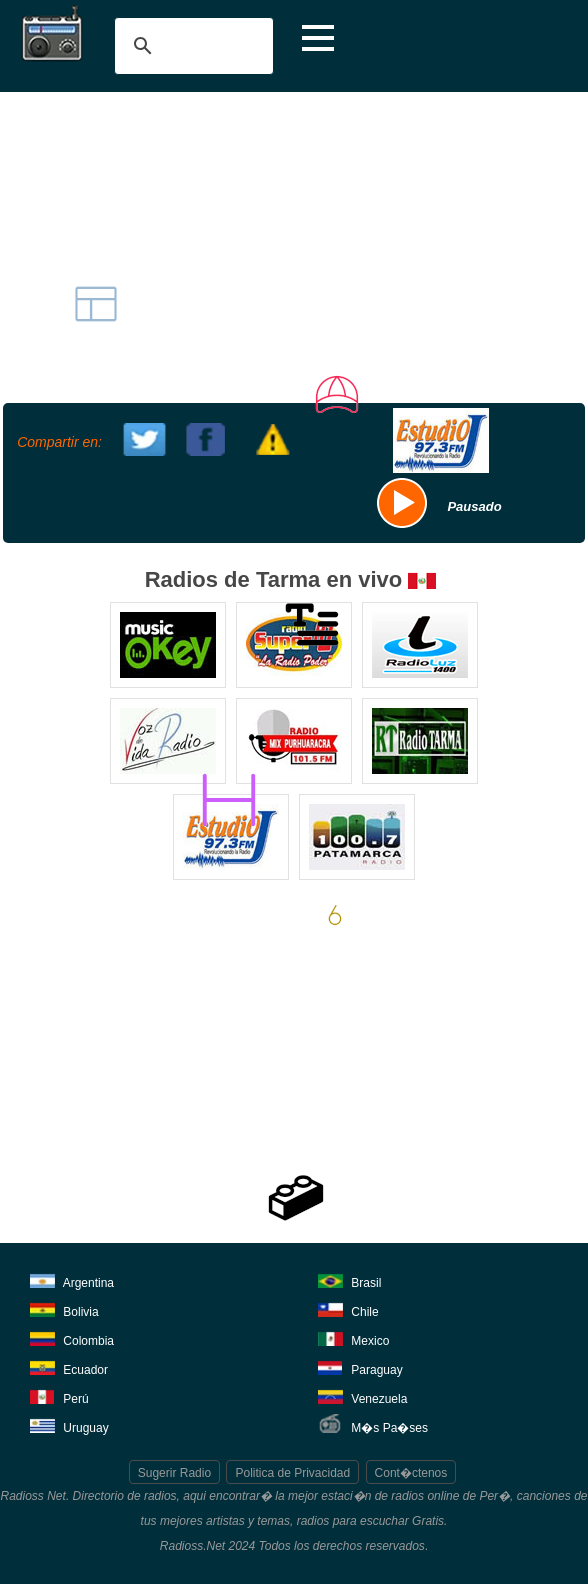 The height and width of the screenshot is (1596, 588). Describe the element at coordinates (335, 915) in the screenshot. I see `indicates the number six in a list or sequence` at that location.